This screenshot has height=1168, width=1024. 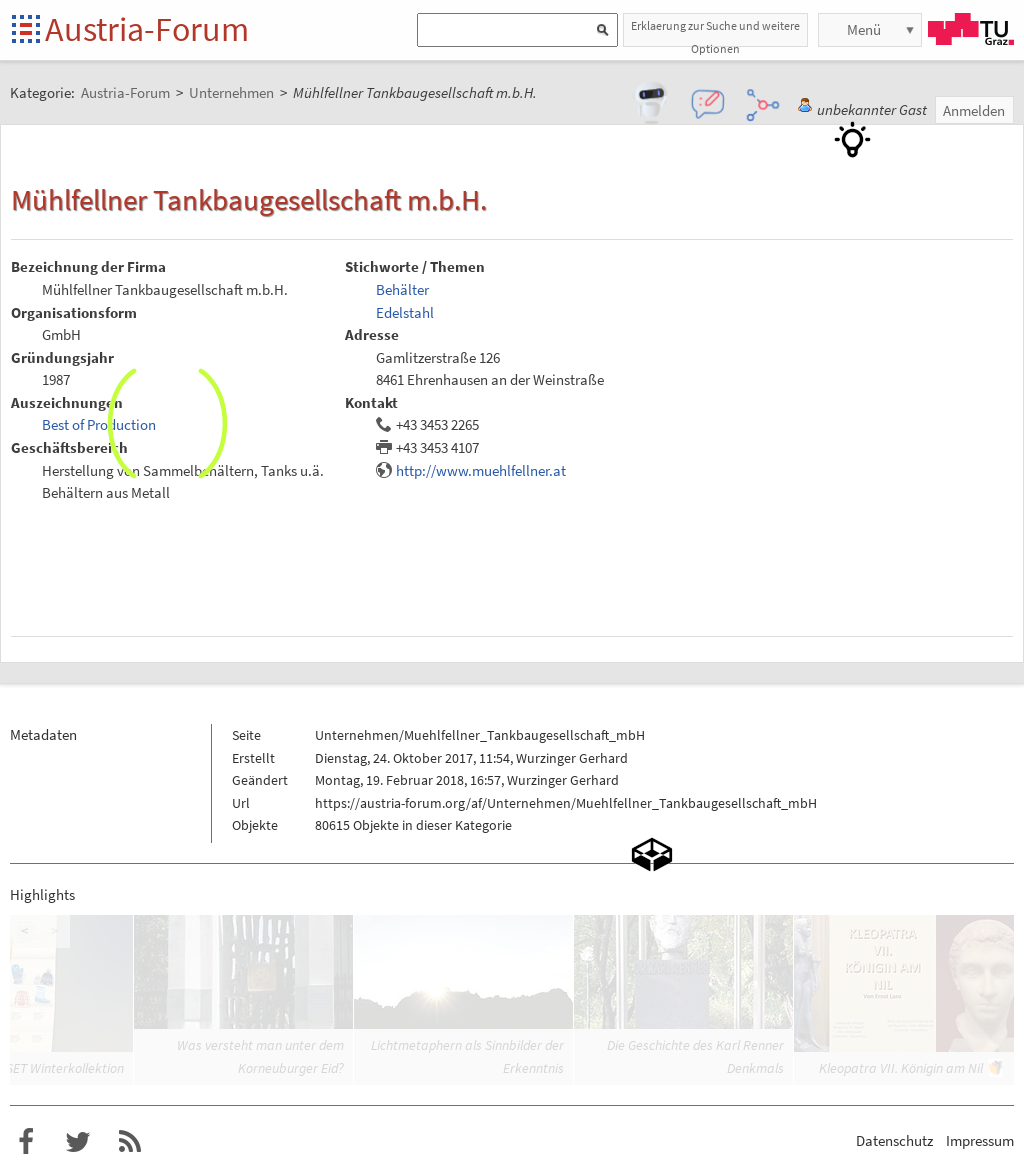 I want to click on open codepen to view or edit code snippets, so click(x=652, y=855).